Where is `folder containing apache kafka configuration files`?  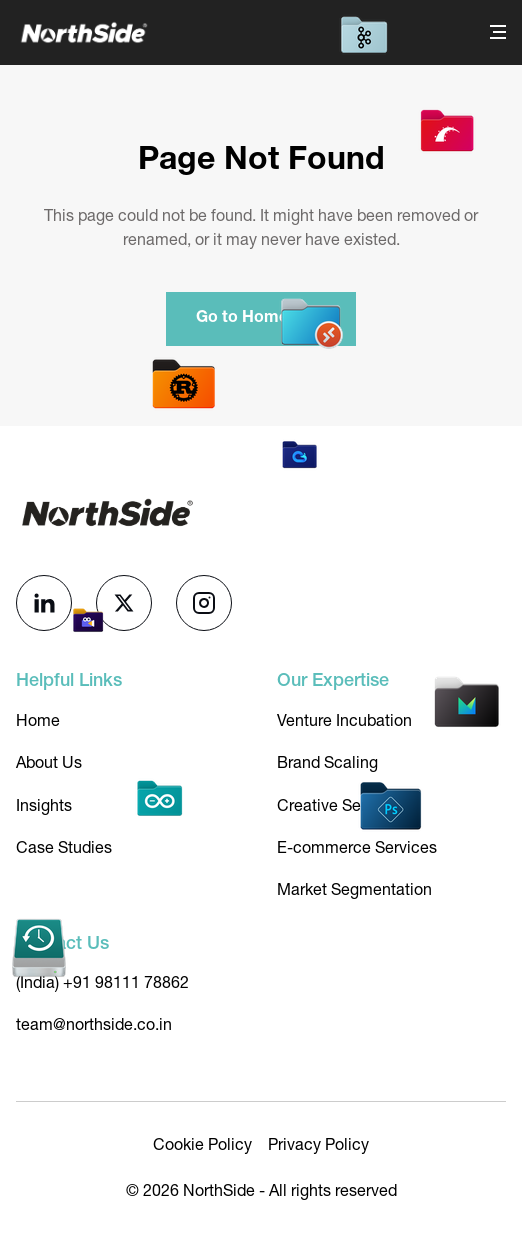 folder containing apache kafka configuration files is located at coordinates (364, 36).